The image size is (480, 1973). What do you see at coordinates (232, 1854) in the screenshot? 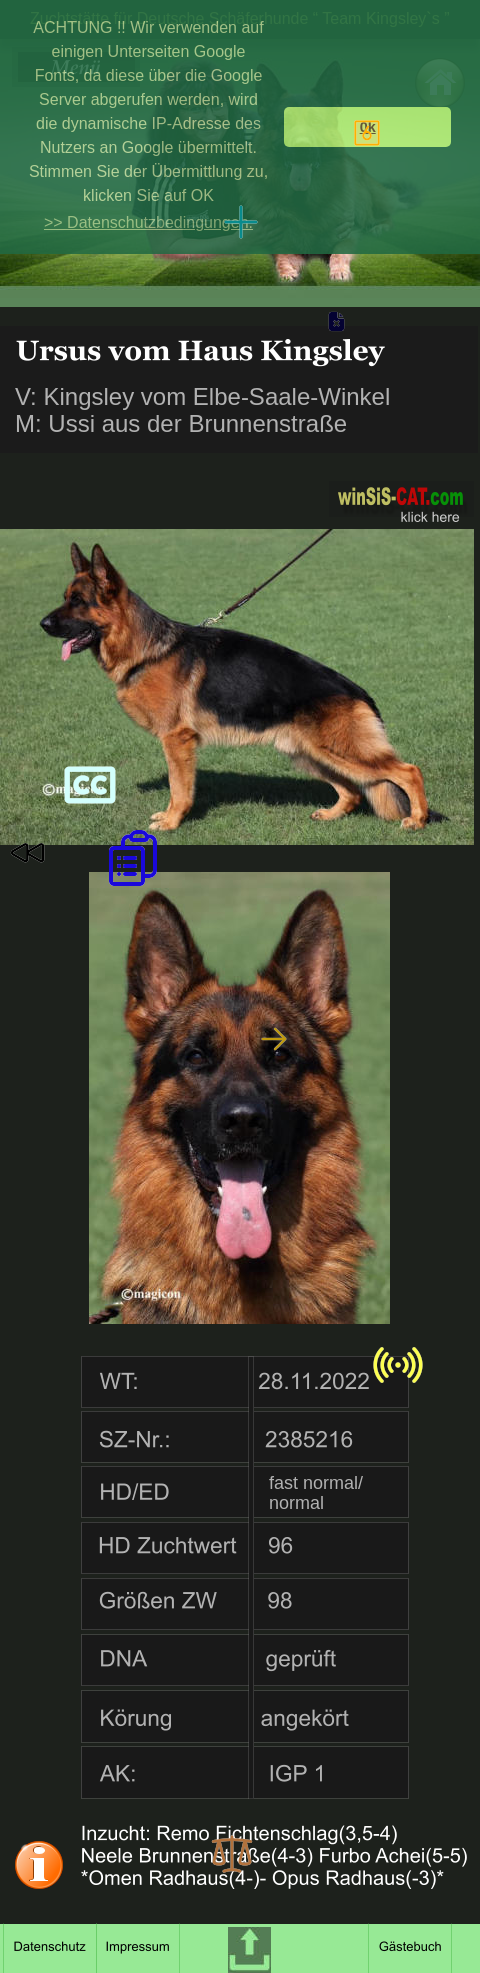
I see `access legal or terms of service information` at bounding box center [232, 1854].